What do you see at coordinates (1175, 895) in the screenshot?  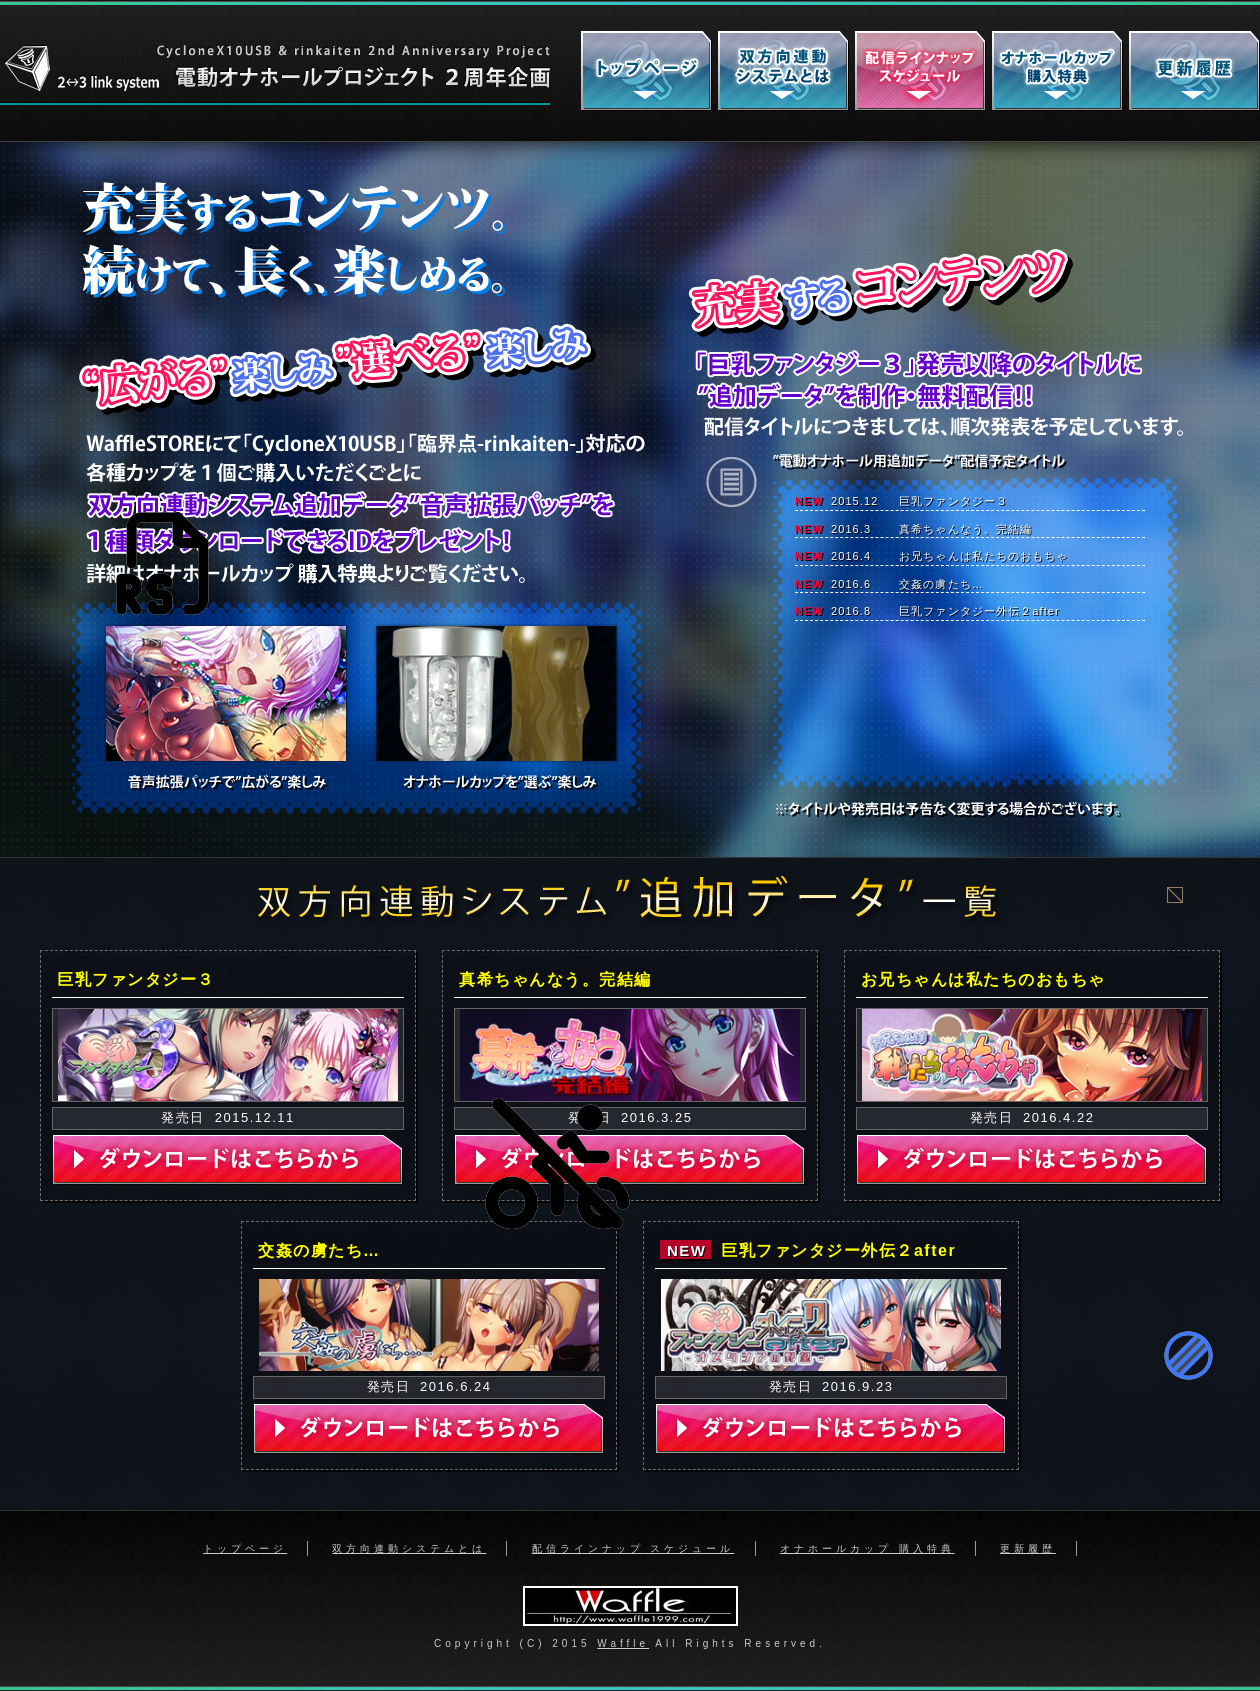 I see `placeholder for missing or unloaded image content` at bounding box center [1175, 895].